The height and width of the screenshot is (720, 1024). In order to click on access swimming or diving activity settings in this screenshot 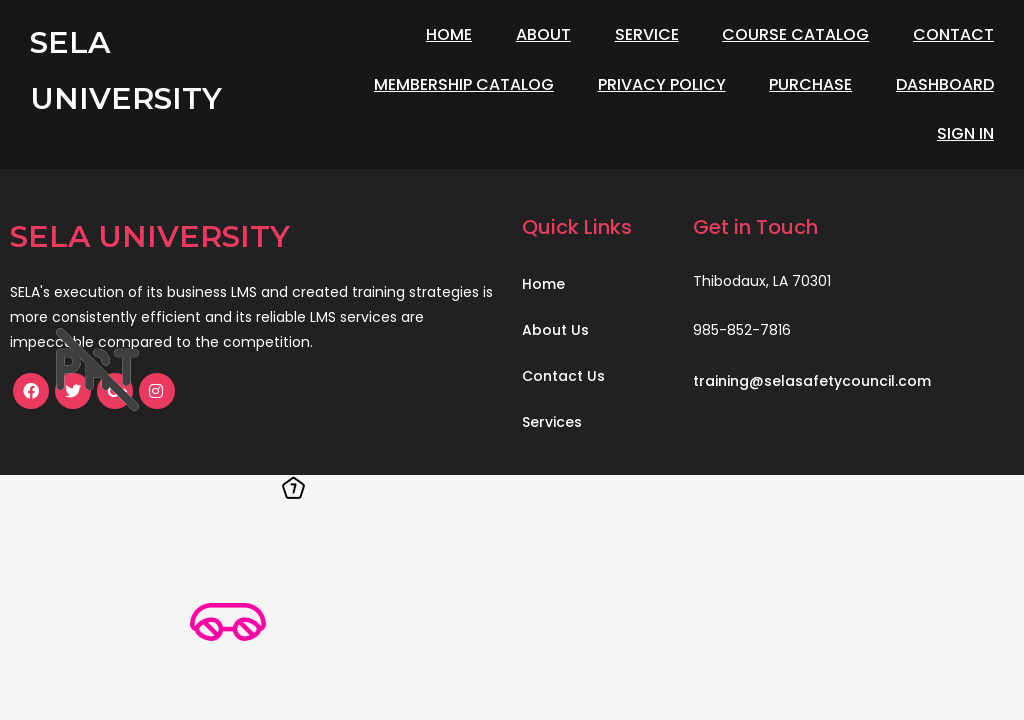, I will do `click(228, 622)`.